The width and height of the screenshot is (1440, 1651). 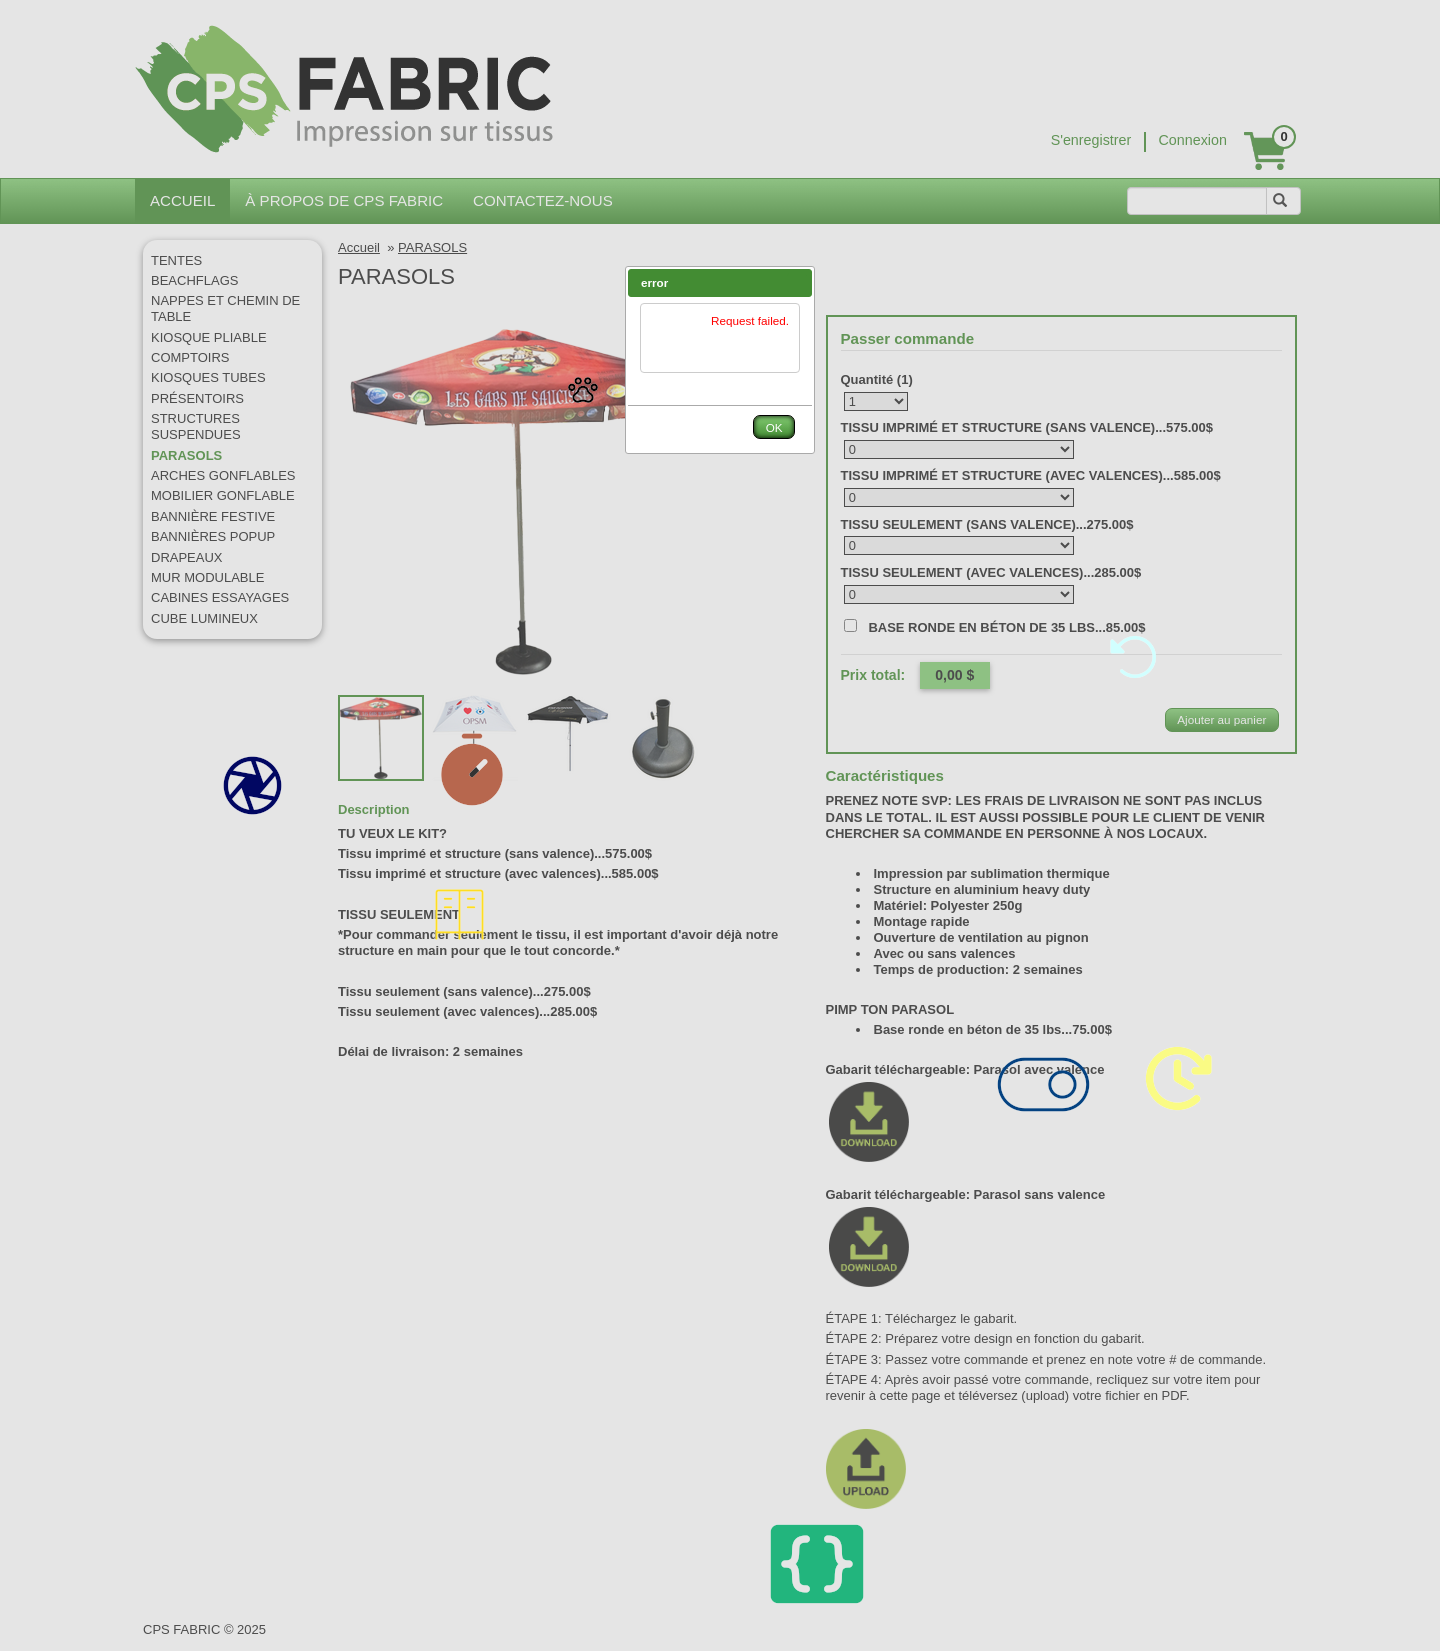 What do you see at coordinates (472, 772) in the screenshot?
I see `set a countdown timer` at bounding box center [472, 772].